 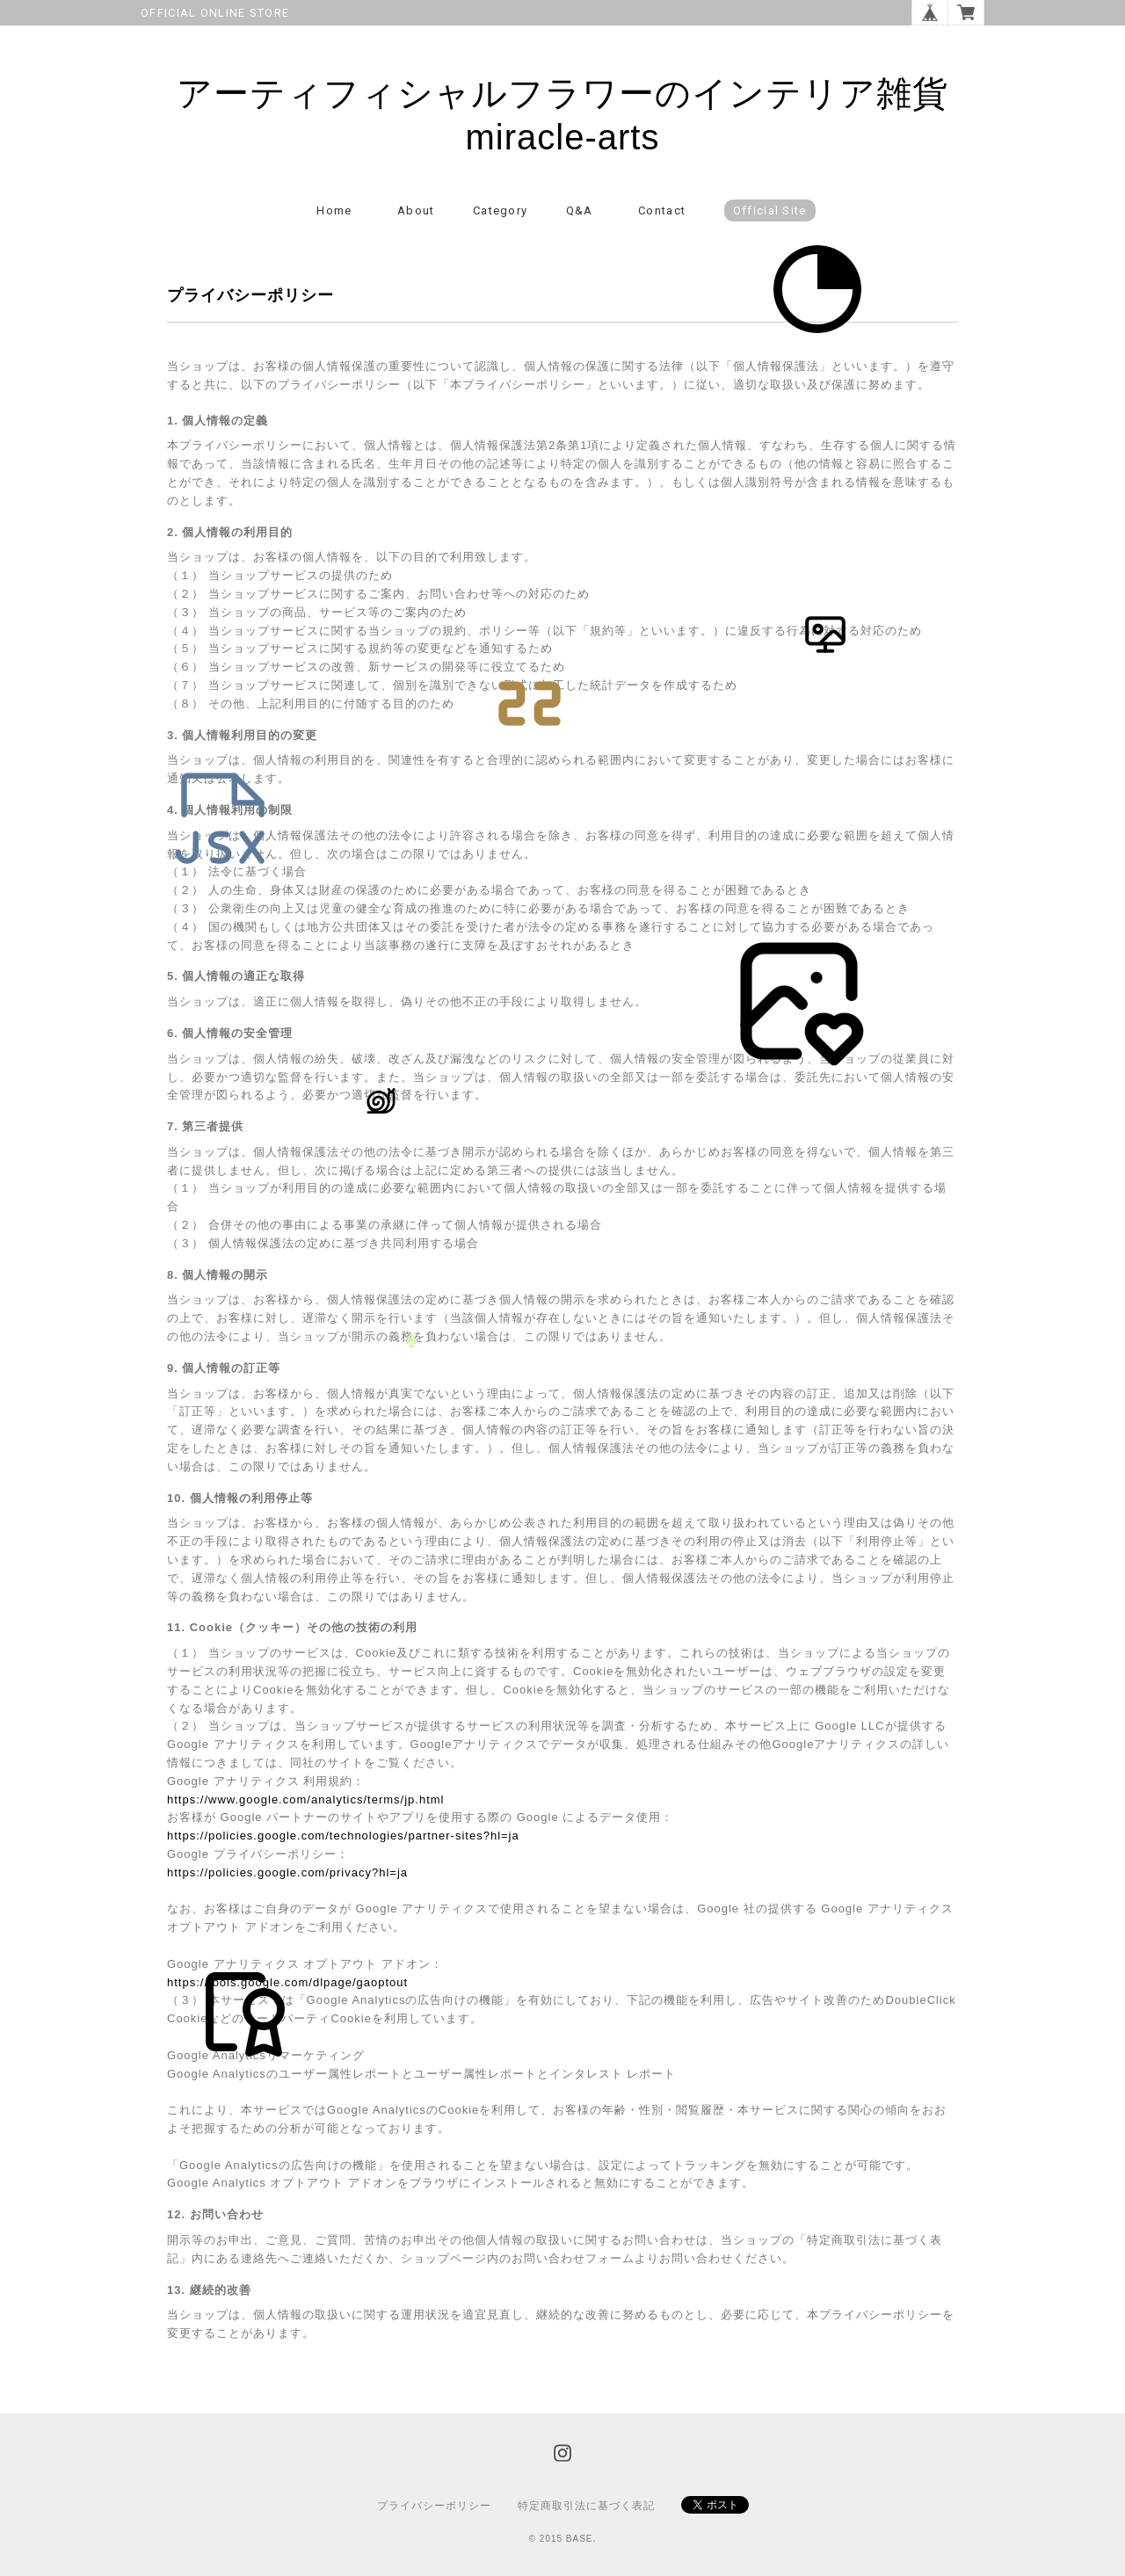 I want to click on jsx file type indicator, so click(x=222, y=822).